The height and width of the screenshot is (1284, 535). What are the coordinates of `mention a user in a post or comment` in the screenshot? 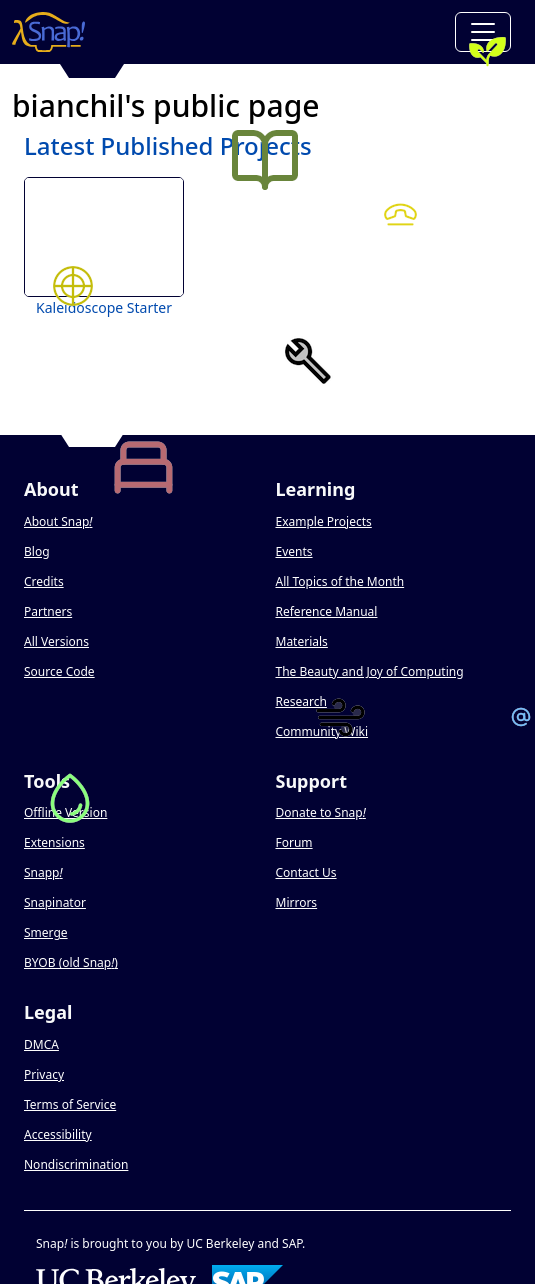 It's located at (521, 717).